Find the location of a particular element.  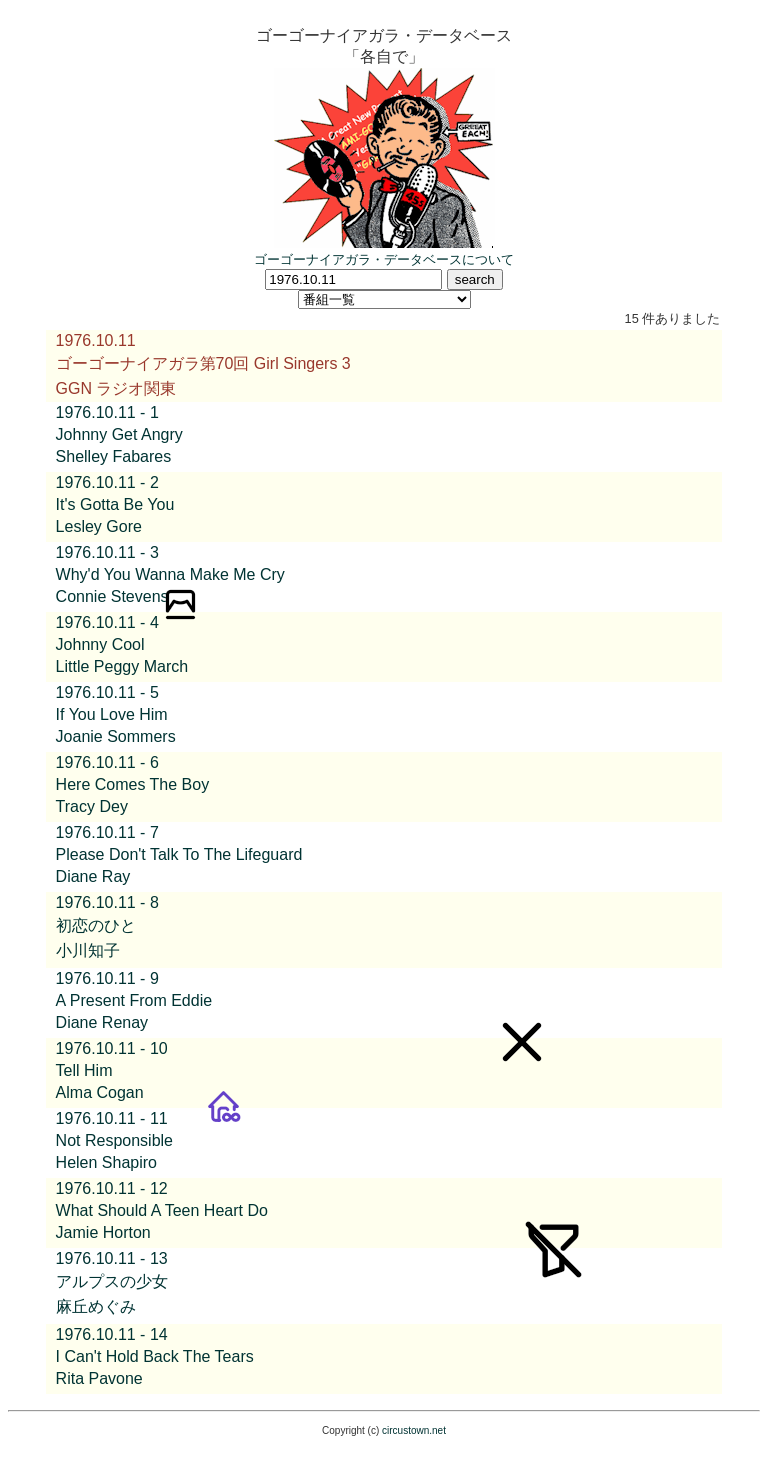

access smart home automation settings is located at coordinates (223, 1106).